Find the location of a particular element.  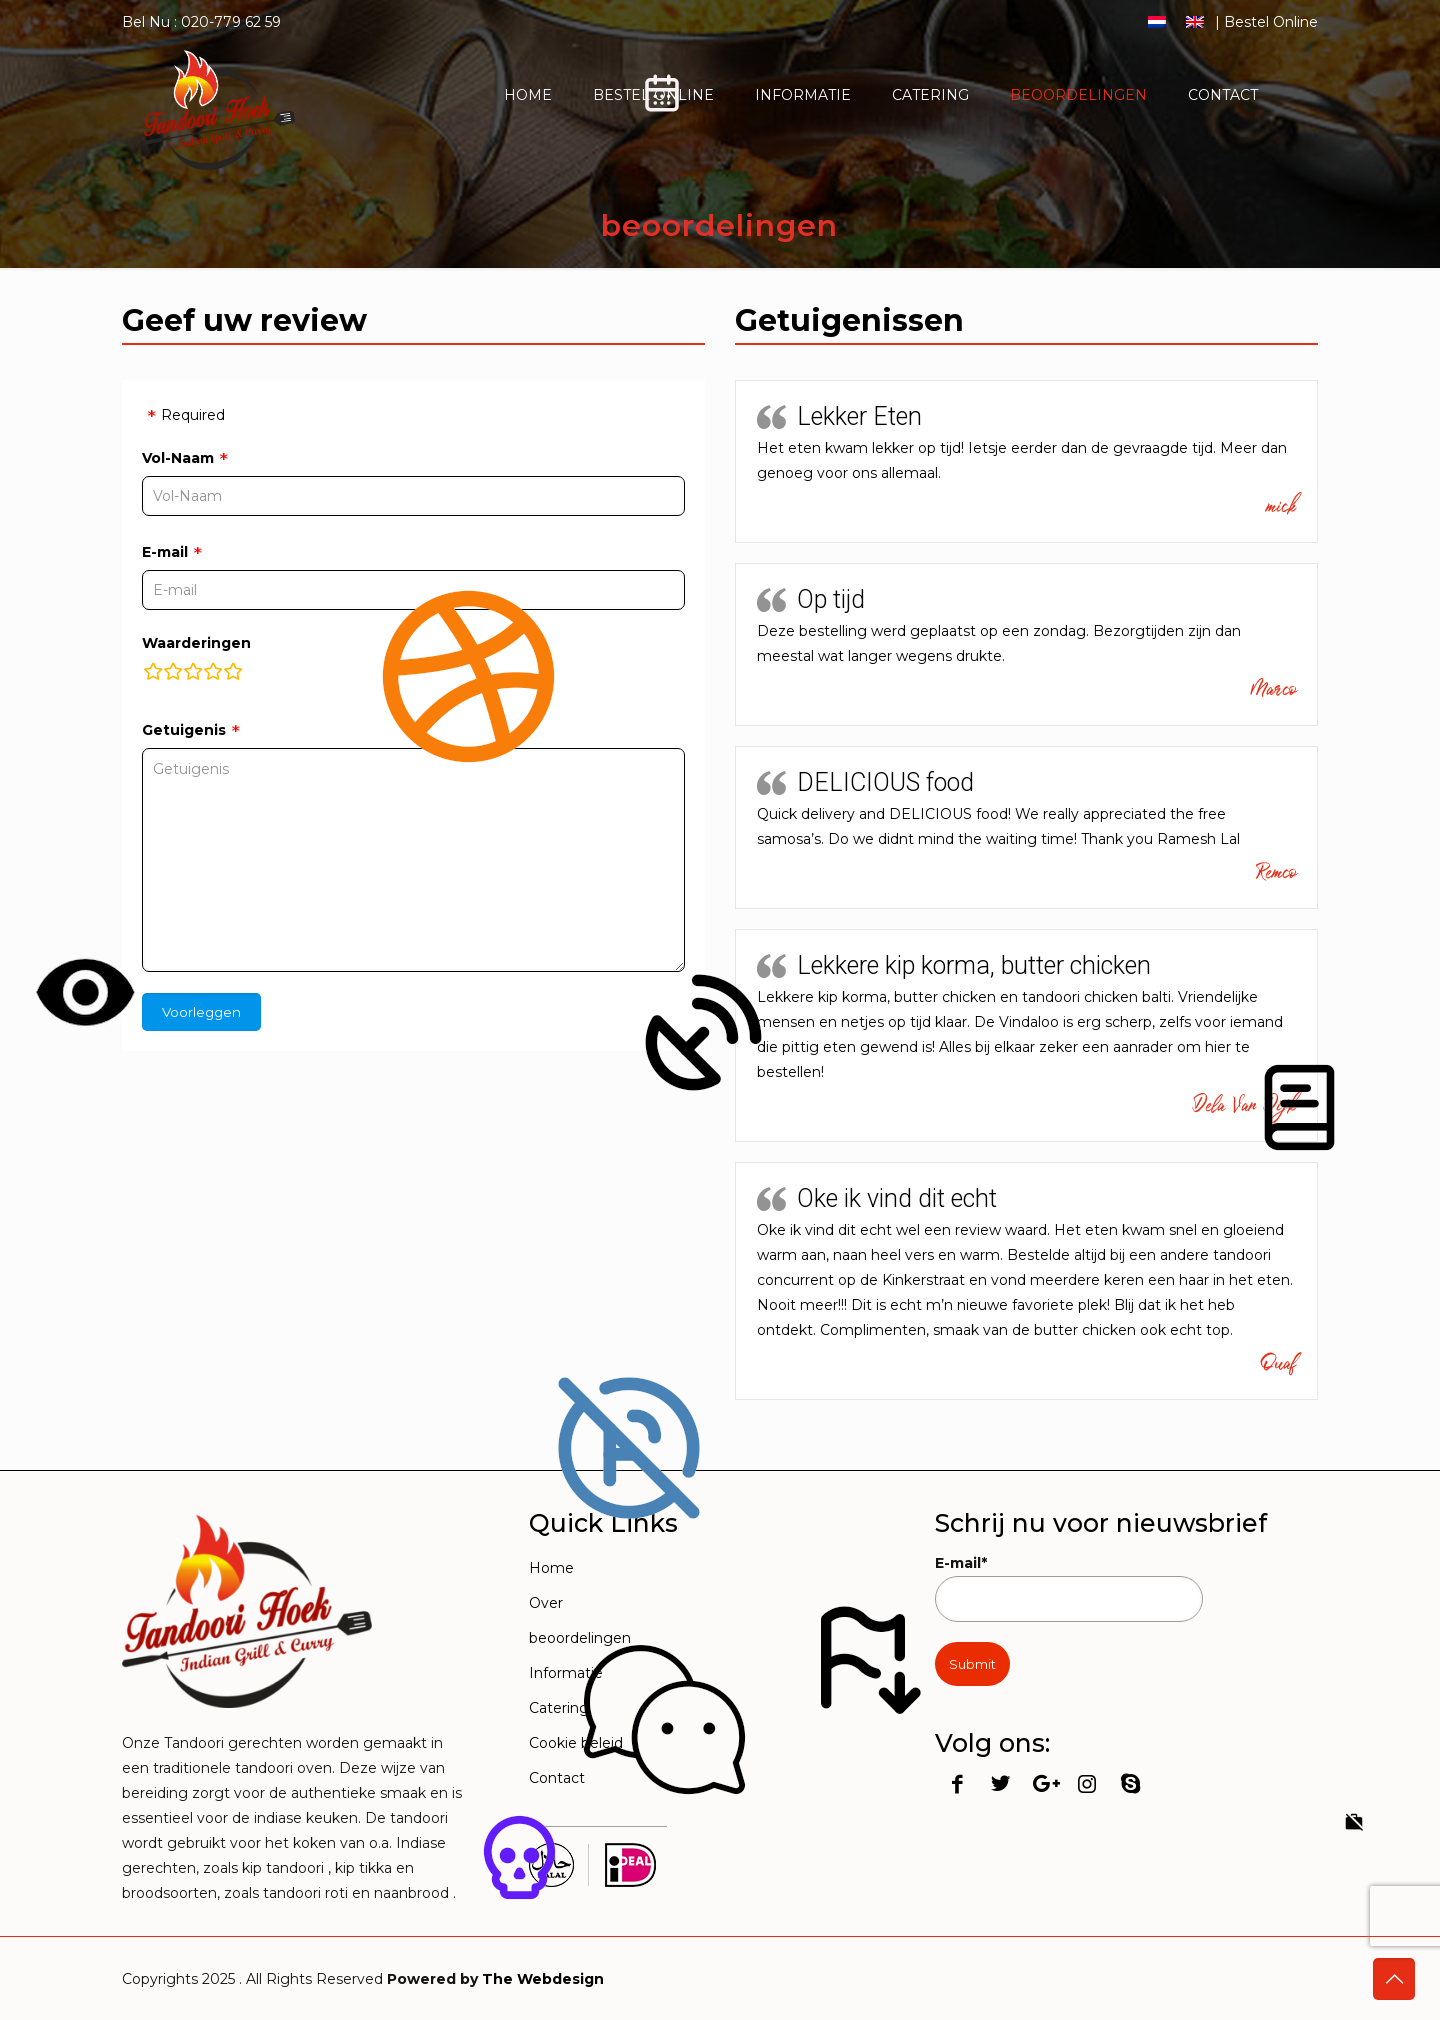

indicates a fatal error or critical warning is located at coordinates (519, 1855).